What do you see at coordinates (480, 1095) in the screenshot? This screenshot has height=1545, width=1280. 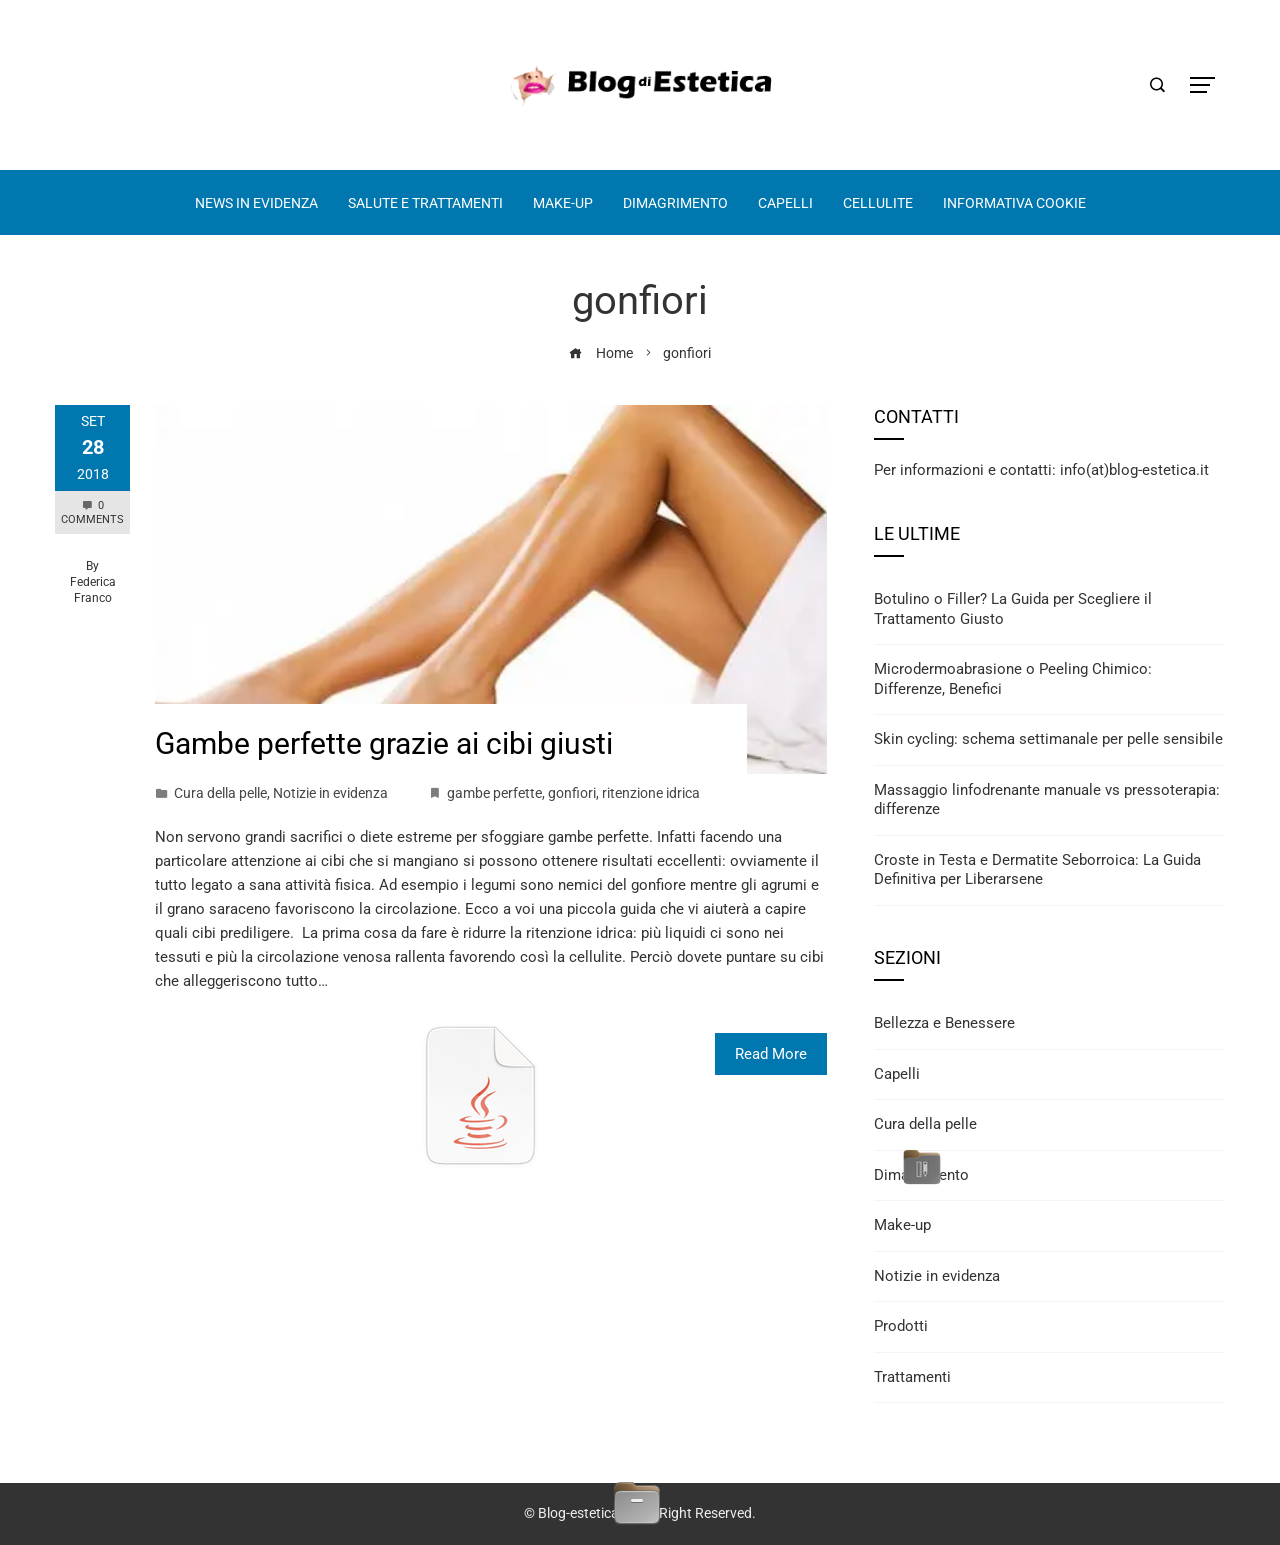 I see `java source code file` at bounding box center [480, 1095].